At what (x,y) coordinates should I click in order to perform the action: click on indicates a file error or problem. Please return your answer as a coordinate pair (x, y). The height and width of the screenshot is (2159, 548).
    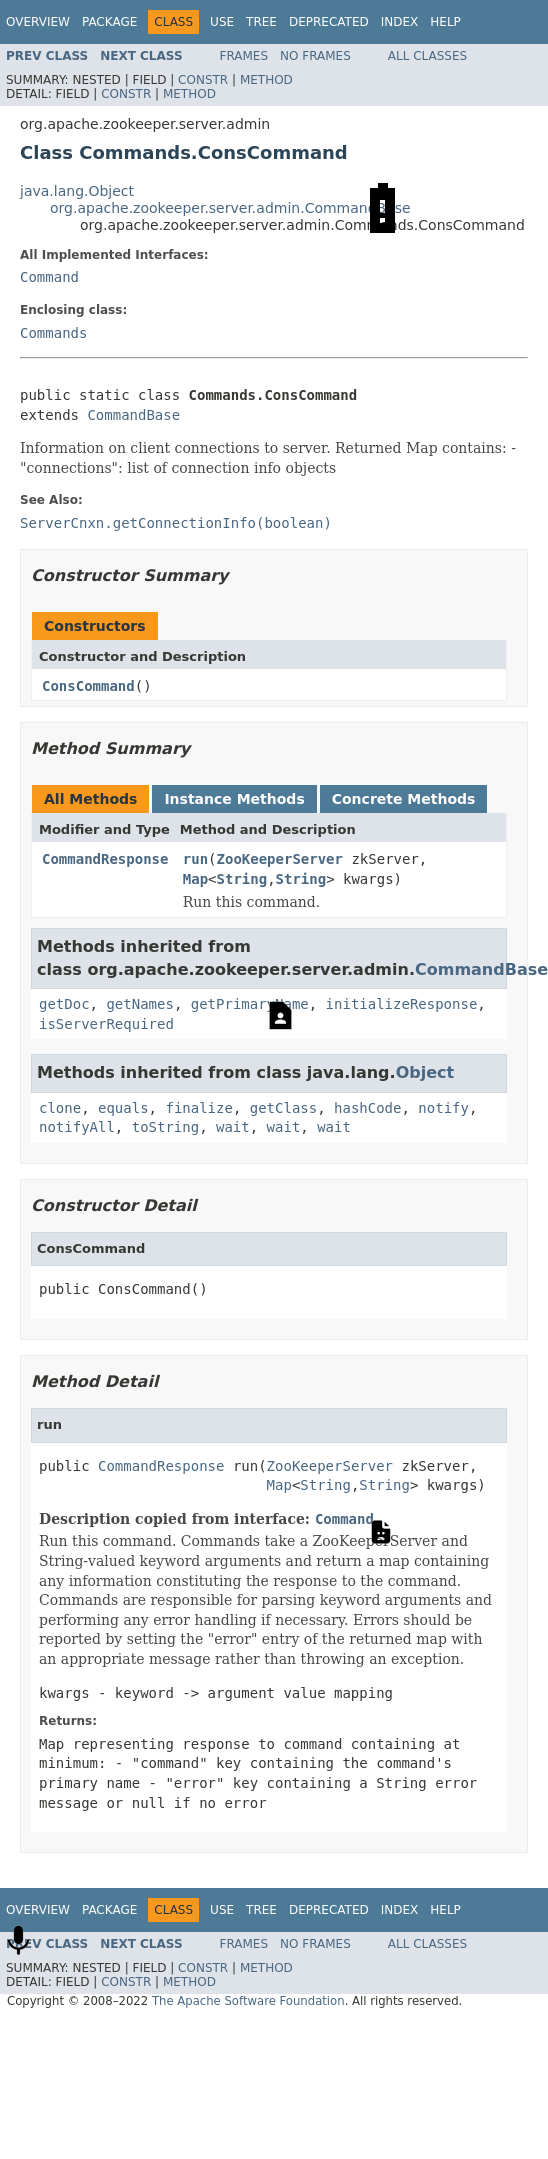
    Looking at the image, I should click on (381, 1532).